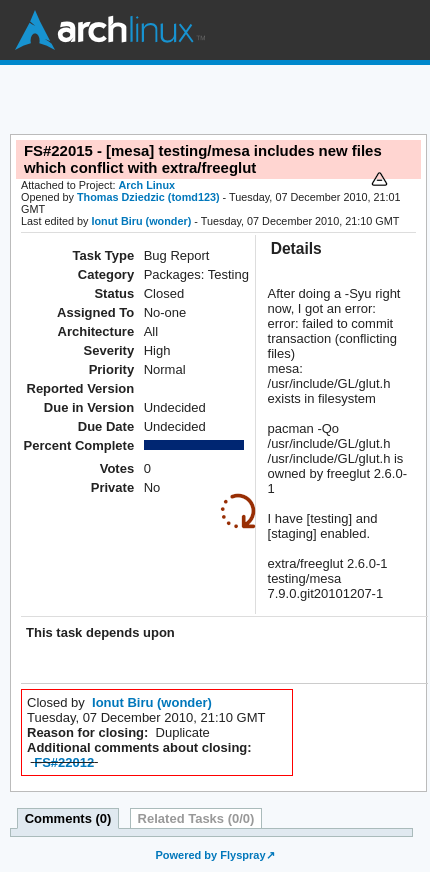  What do you see at coordinates (379, 179) in the screenshot?
I see `reduce warning level or priority` at bounding box center [379, 179].